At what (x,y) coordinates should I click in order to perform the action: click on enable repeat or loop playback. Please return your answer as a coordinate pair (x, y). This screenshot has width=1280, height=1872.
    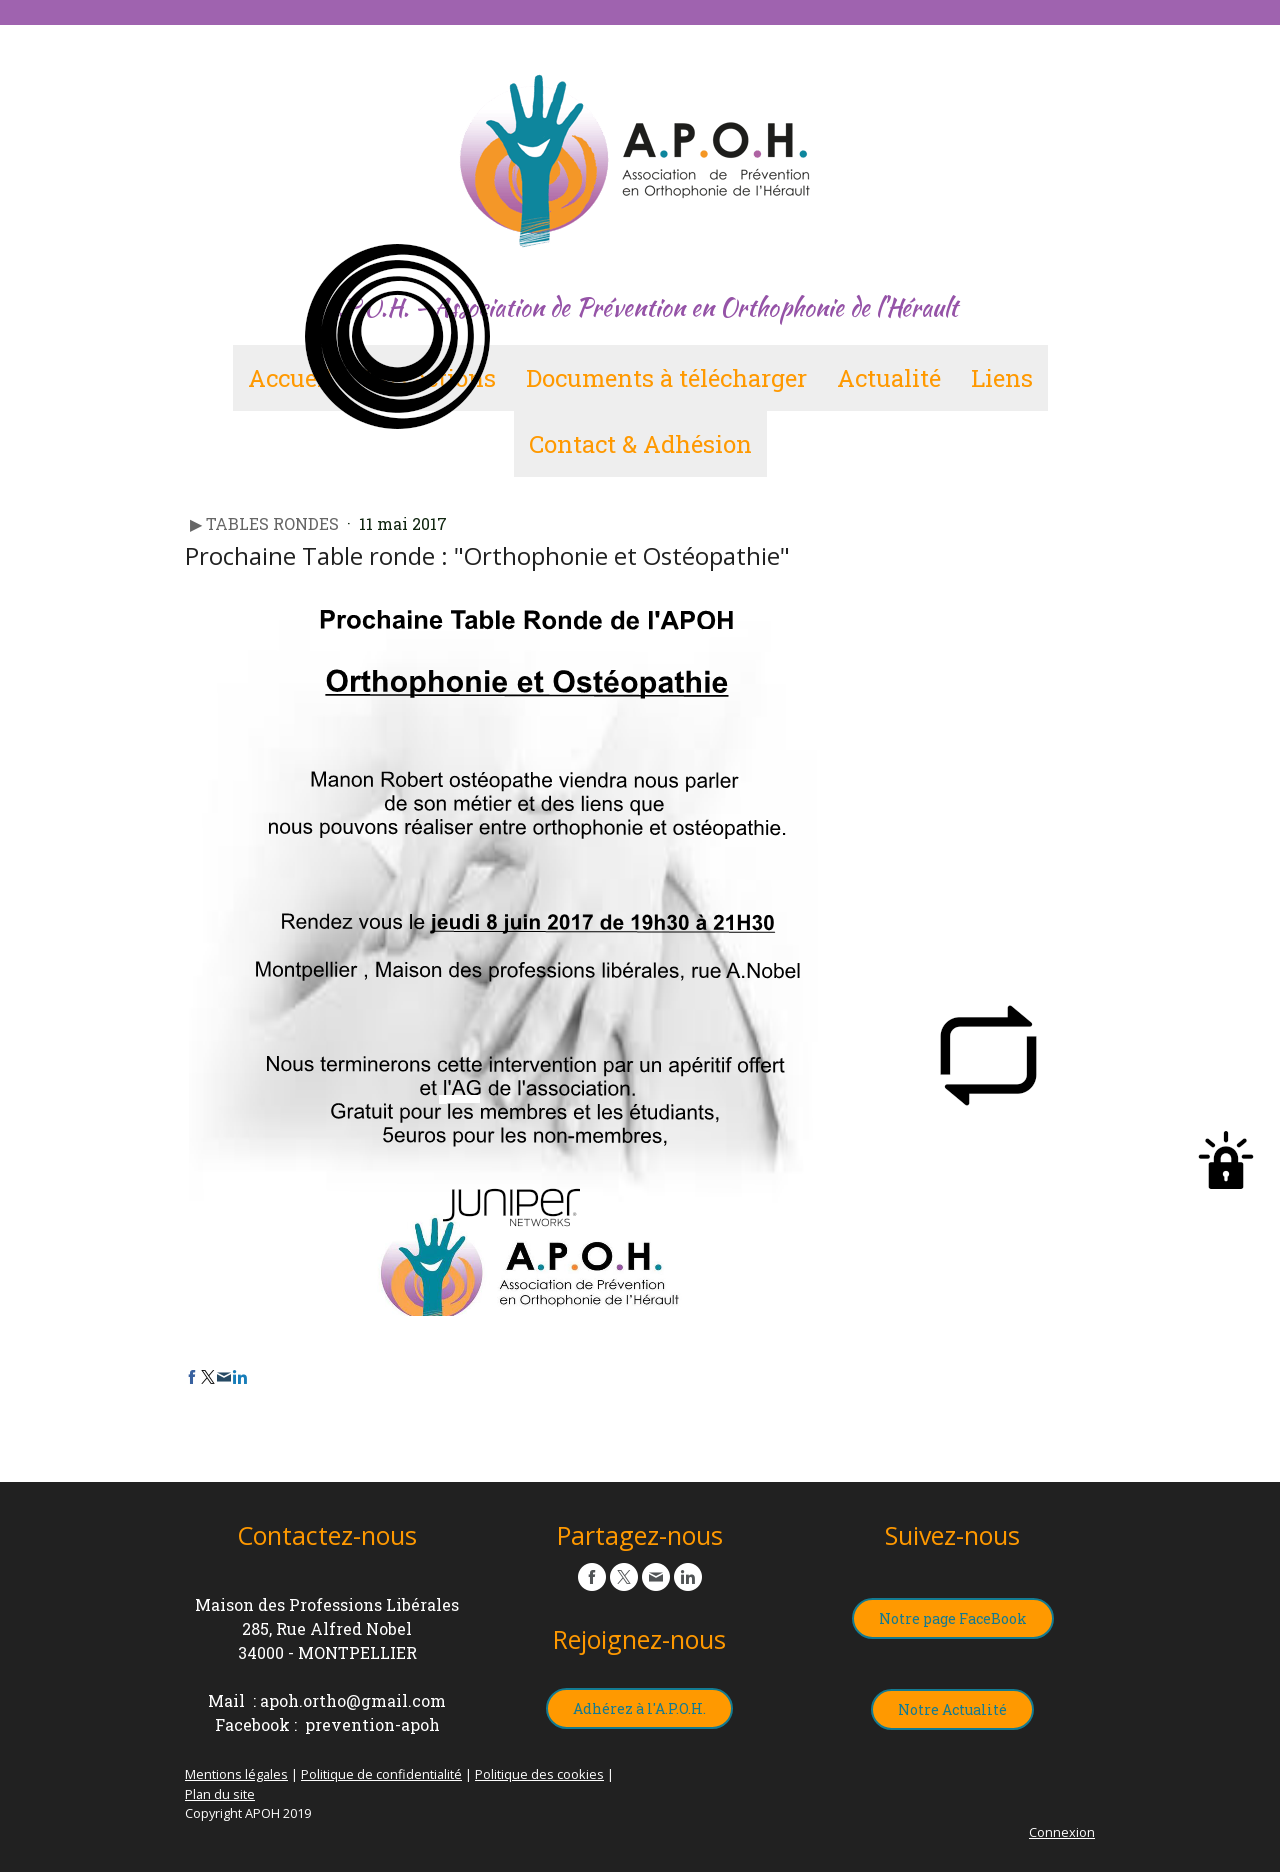
    Looking at the image, I should click on (988, 1055).